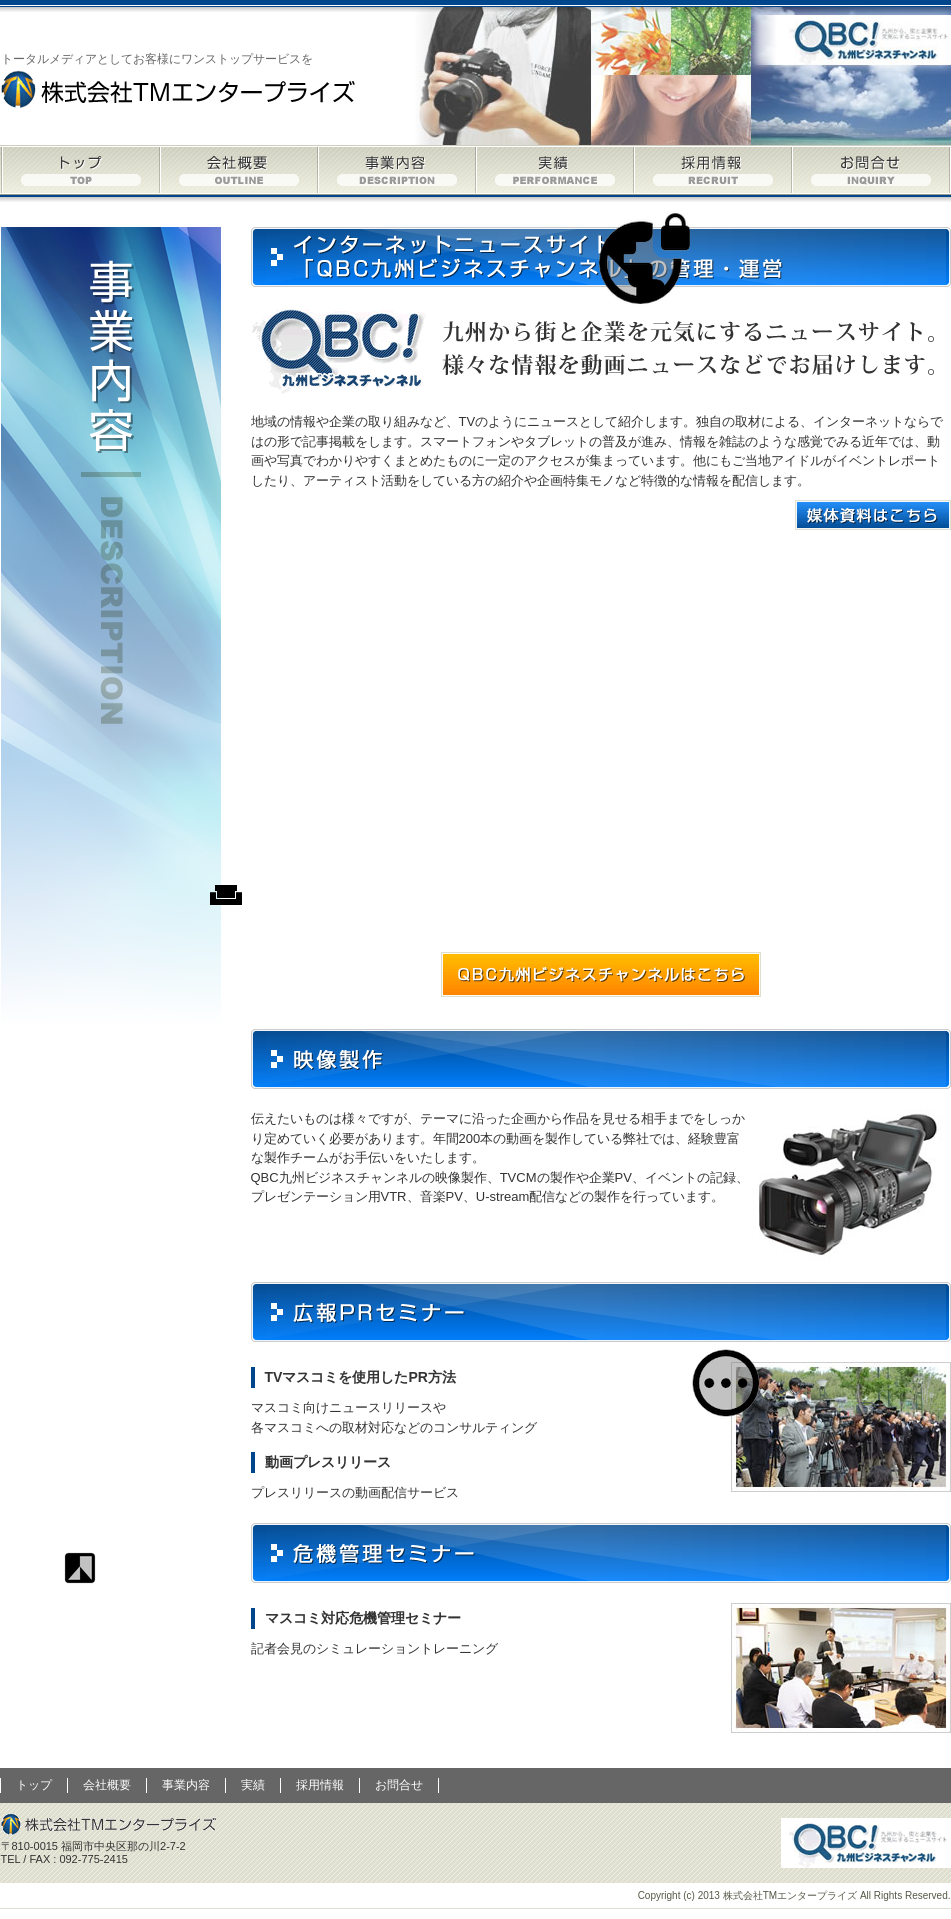 The width and height of the screenshot is (951, 1919). Describe the element at coordinates (726, 1383) in the screenshot. I see `view more options or actions` at that location.